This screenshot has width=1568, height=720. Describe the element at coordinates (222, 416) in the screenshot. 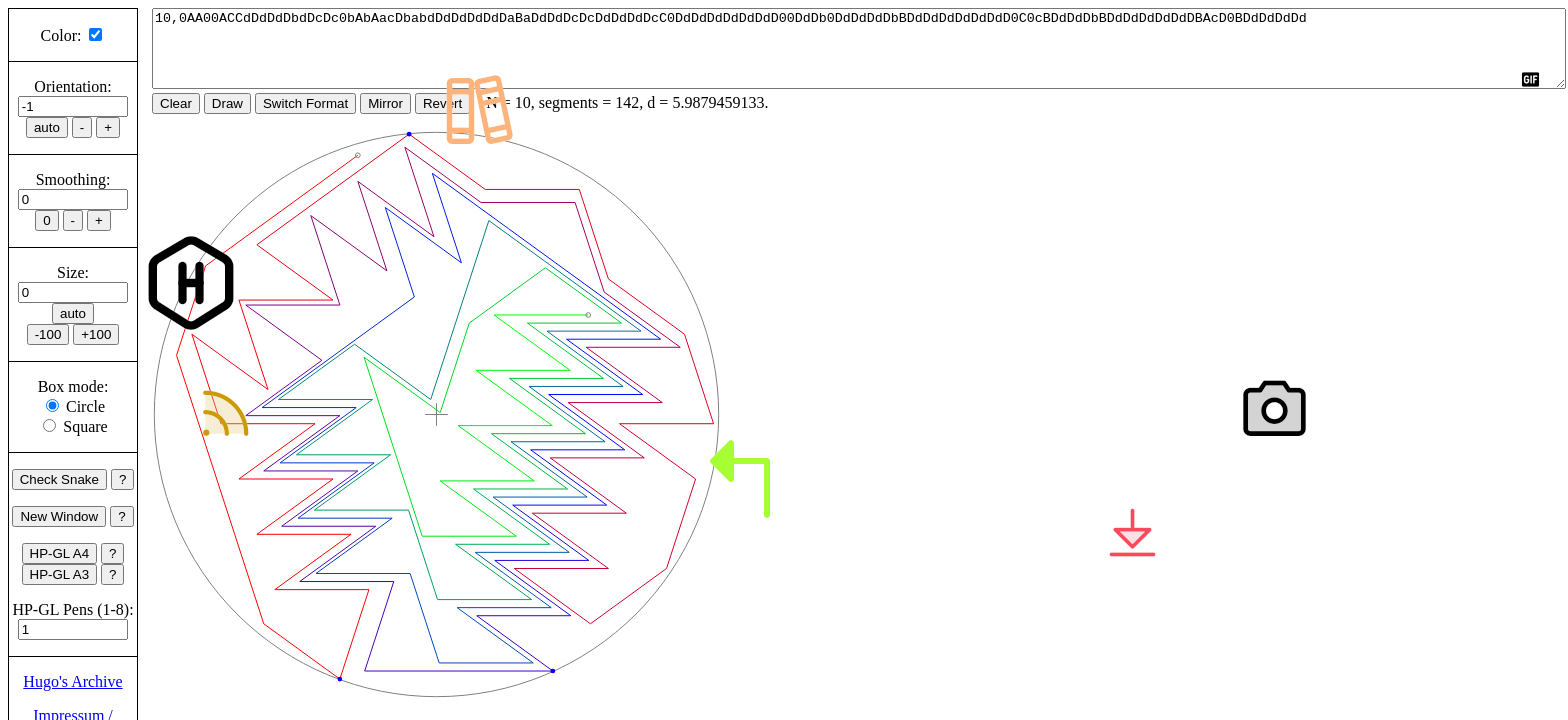

I see `subscribe to RSS feed` at that location.